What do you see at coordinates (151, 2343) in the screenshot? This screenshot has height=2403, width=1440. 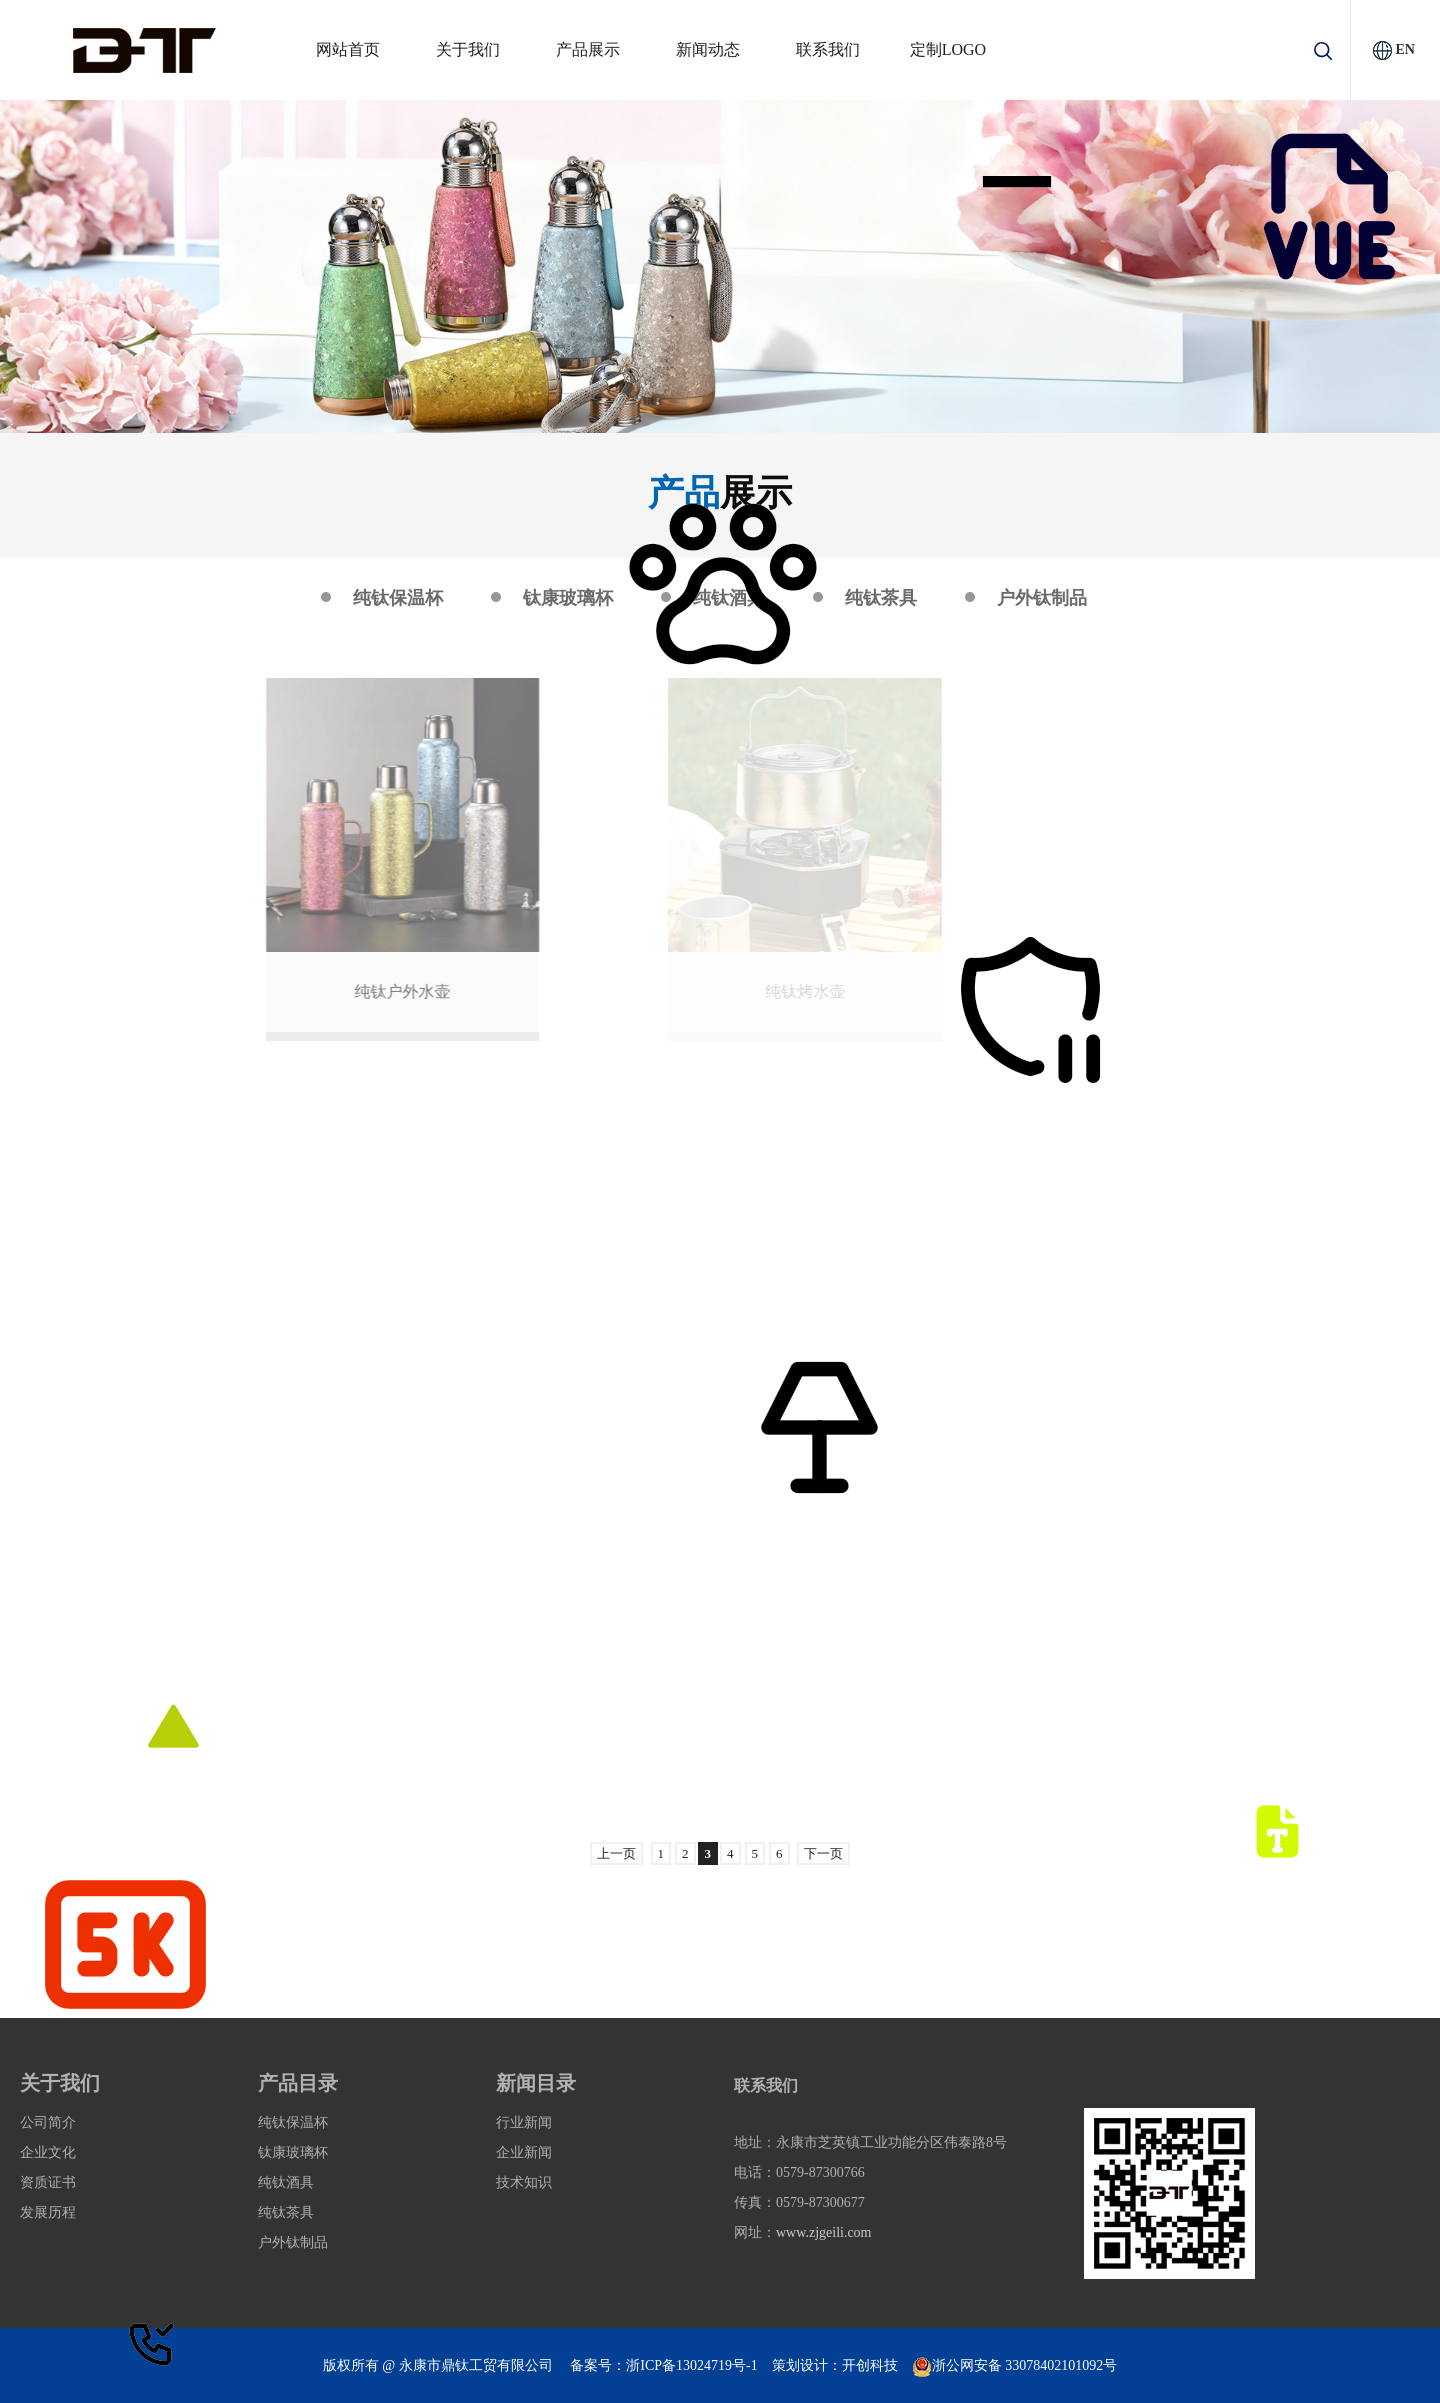 I see `call completed successfully` at bounding box center [151, 2343].